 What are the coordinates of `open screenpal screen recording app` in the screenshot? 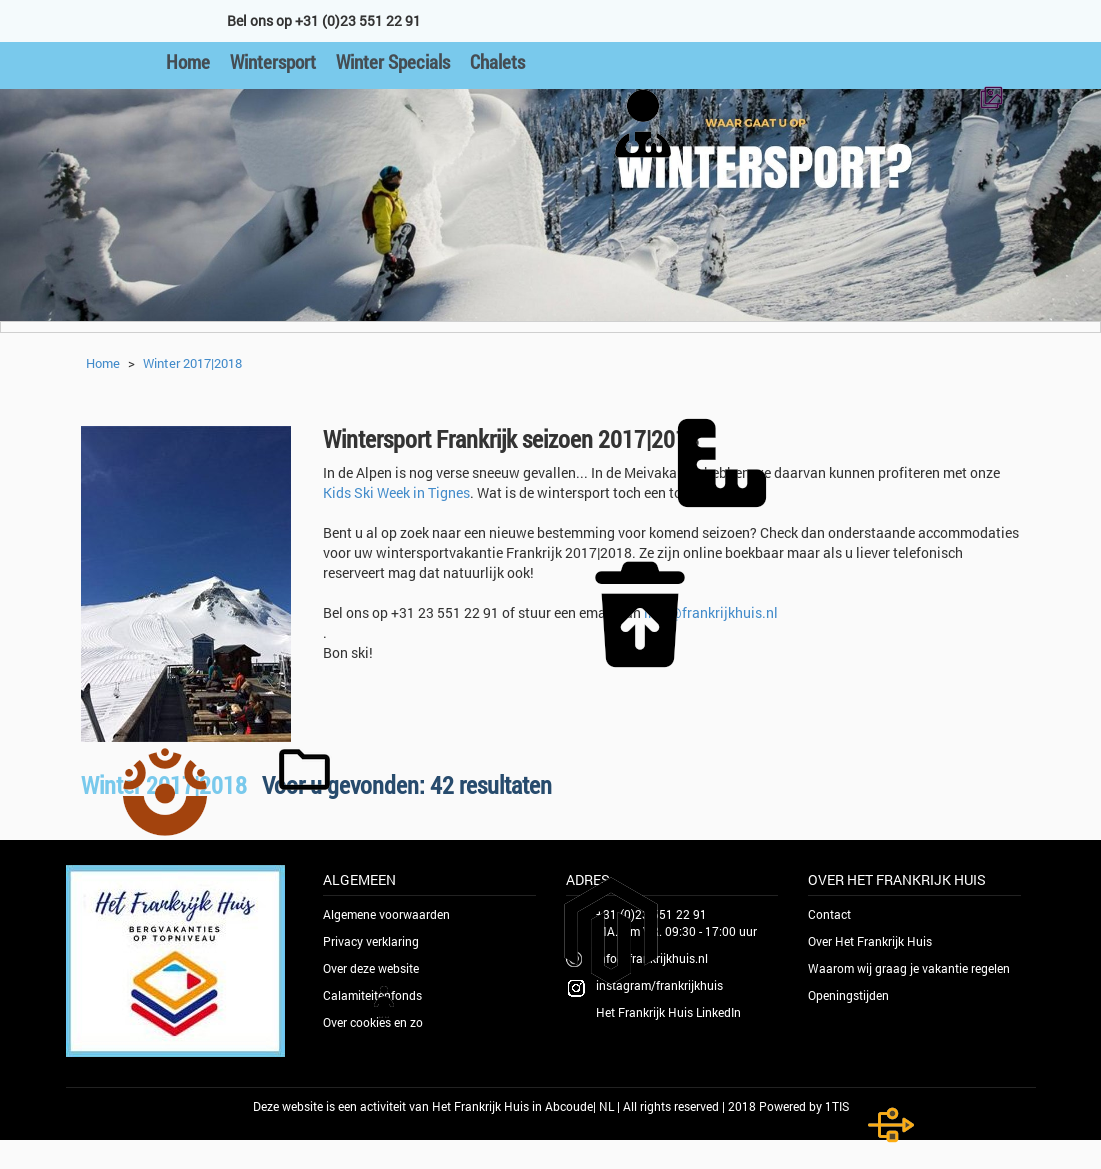 It's located at (165, 793).